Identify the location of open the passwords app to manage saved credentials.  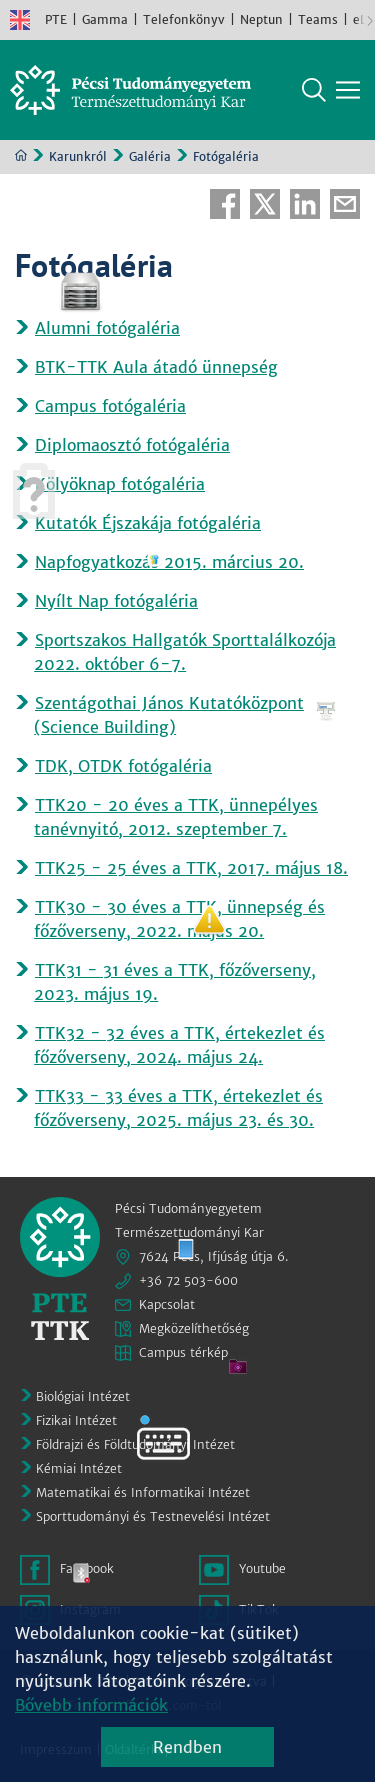
(154, 559).